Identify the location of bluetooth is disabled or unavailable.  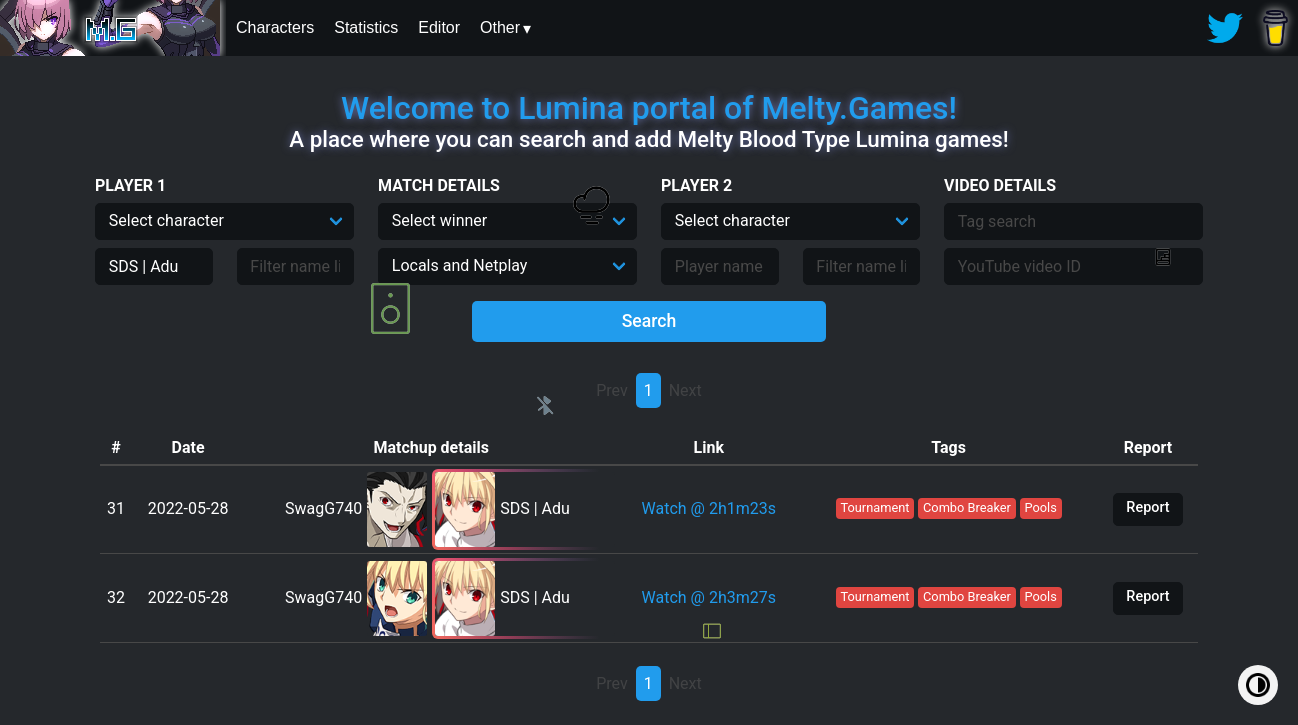
(544, 405).